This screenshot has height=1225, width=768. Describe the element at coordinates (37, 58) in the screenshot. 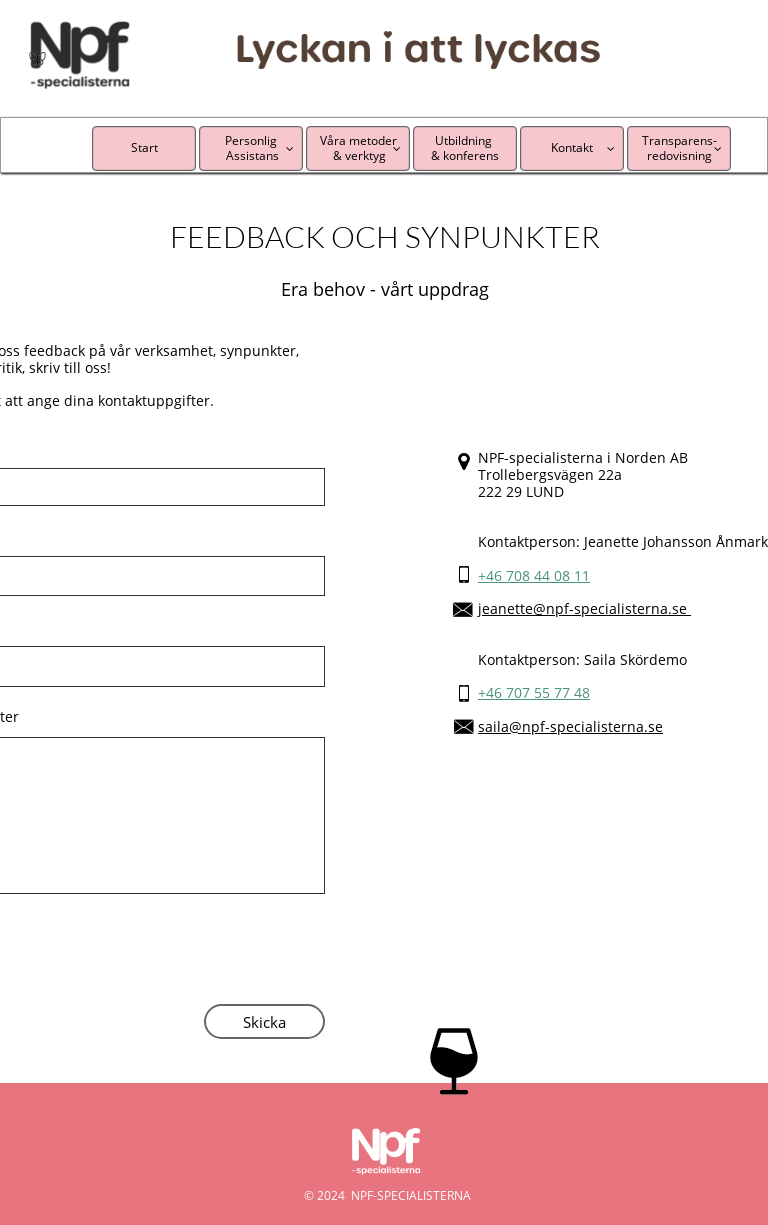

I see `indicates a lightweight or delicate mode` at that location.